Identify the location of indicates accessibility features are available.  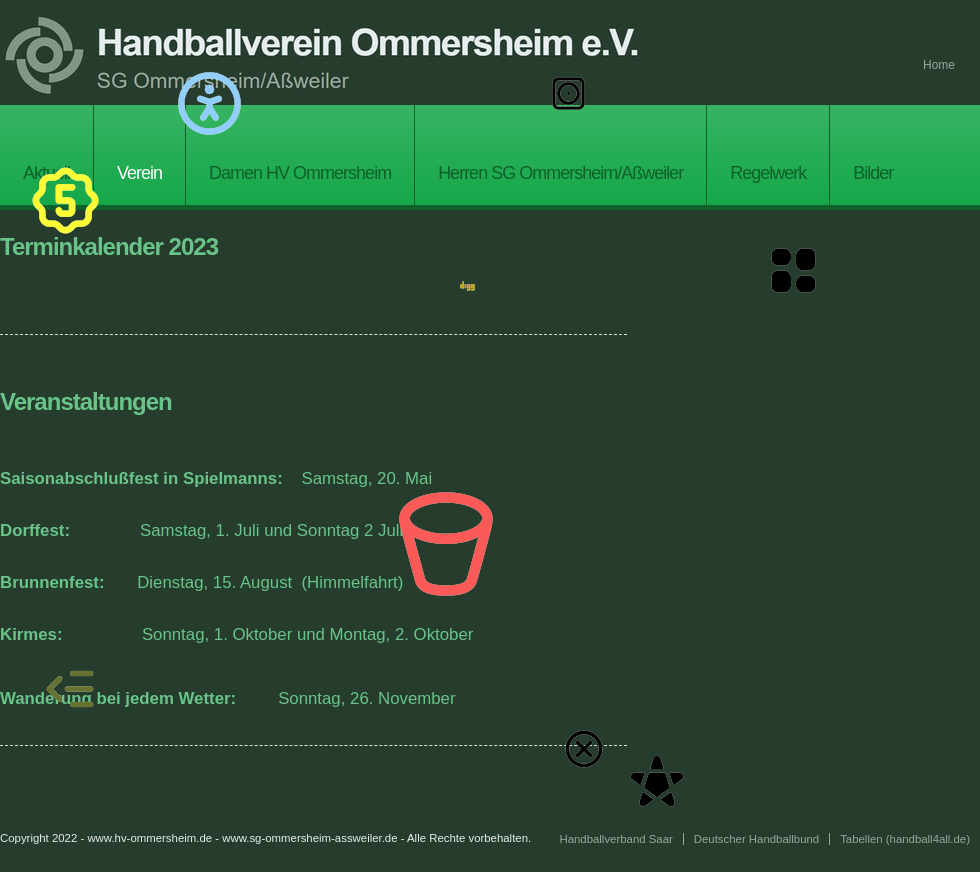
(209, 103).